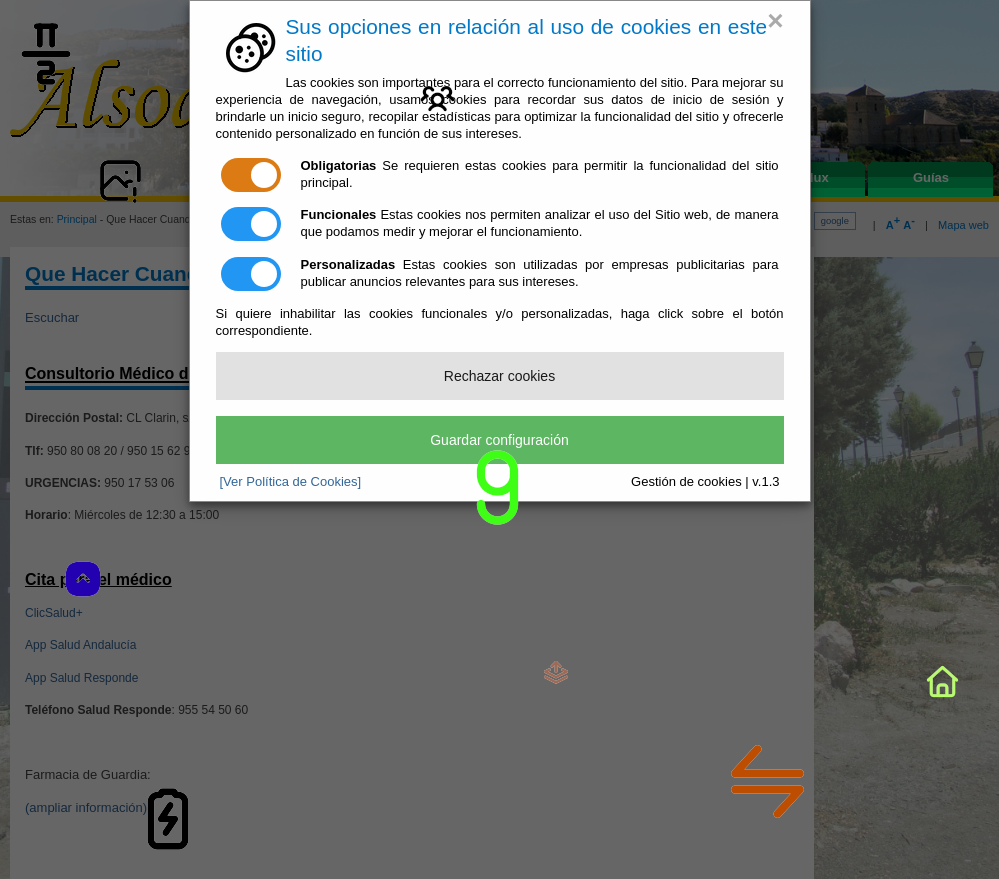 The height and width of the screenshot is (879, 999). What do you see at coordinates (120, 180) in the screenshot?
I see `image upload error or warning` at bounding box center [120, 180].